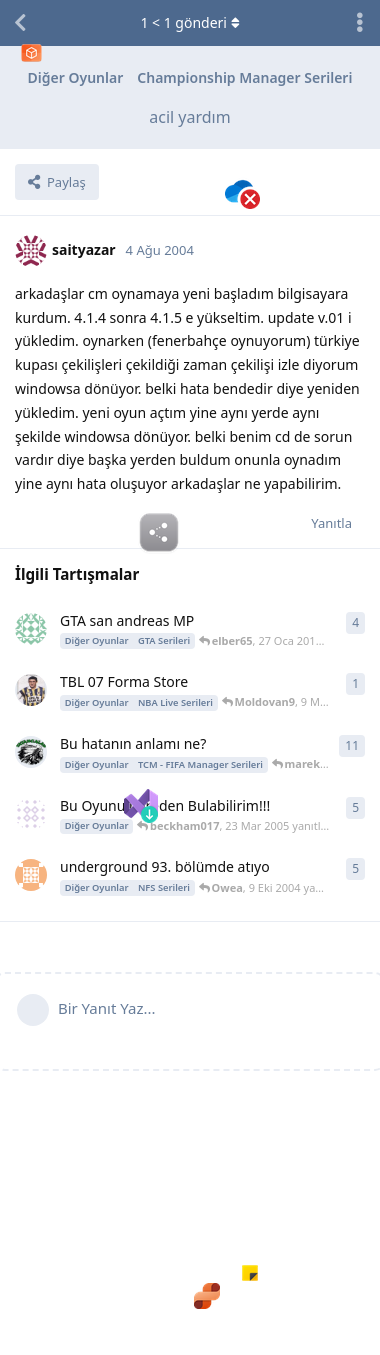 Image resolution: width=380 pixels, height=1355 pixels. What do you see at coordinates (141, 806) in the screenshot?
I see `open visual studio installer` at bounding box center [141, 806].